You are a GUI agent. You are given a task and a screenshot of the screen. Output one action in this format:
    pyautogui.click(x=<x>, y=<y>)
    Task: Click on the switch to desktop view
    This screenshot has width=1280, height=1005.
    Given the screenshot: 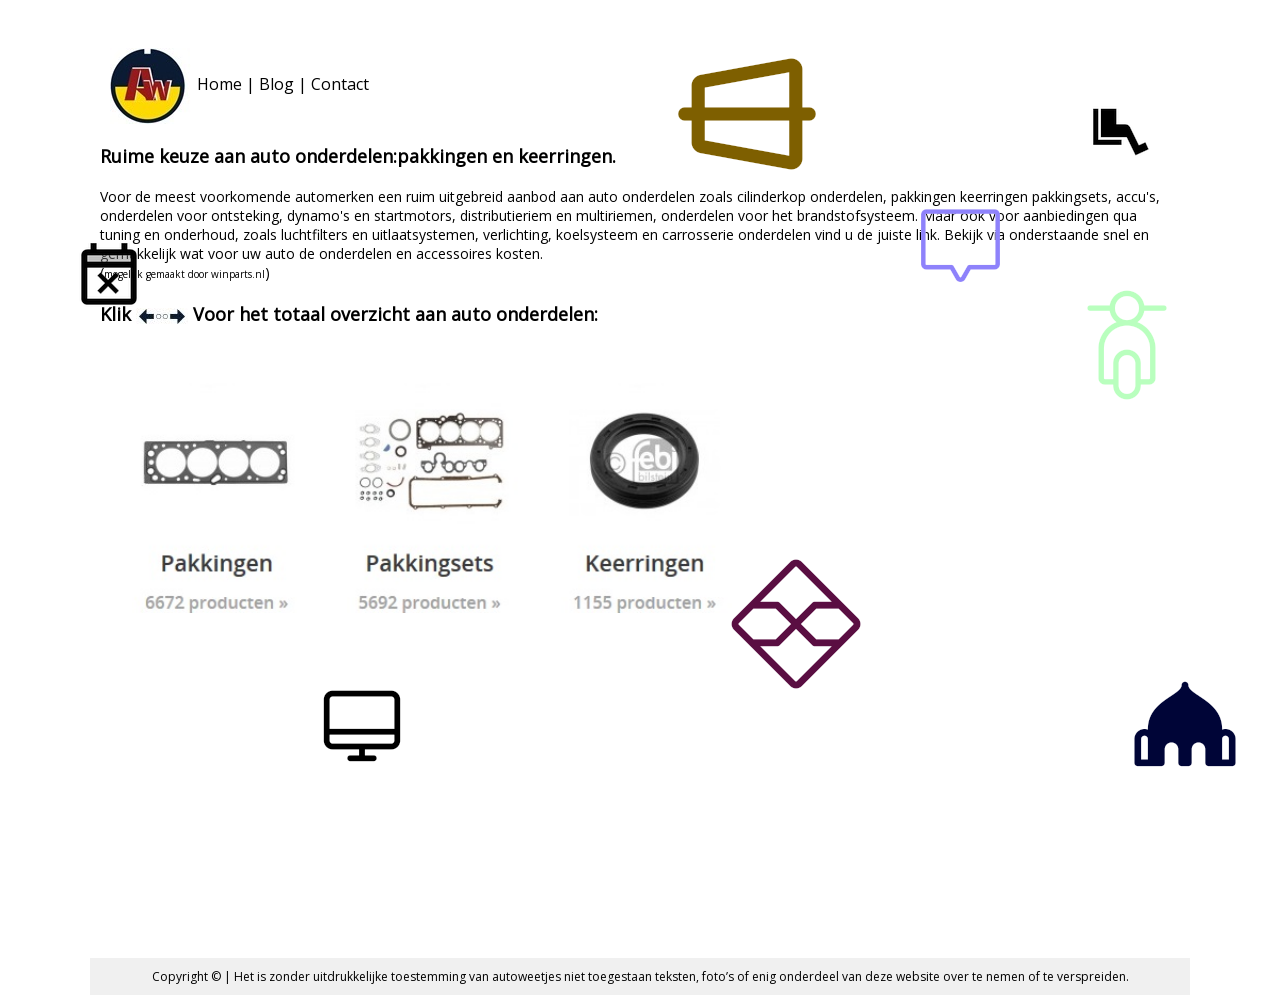 What is the action you would take?
    pyautogui.click(x=362, y=723)
    